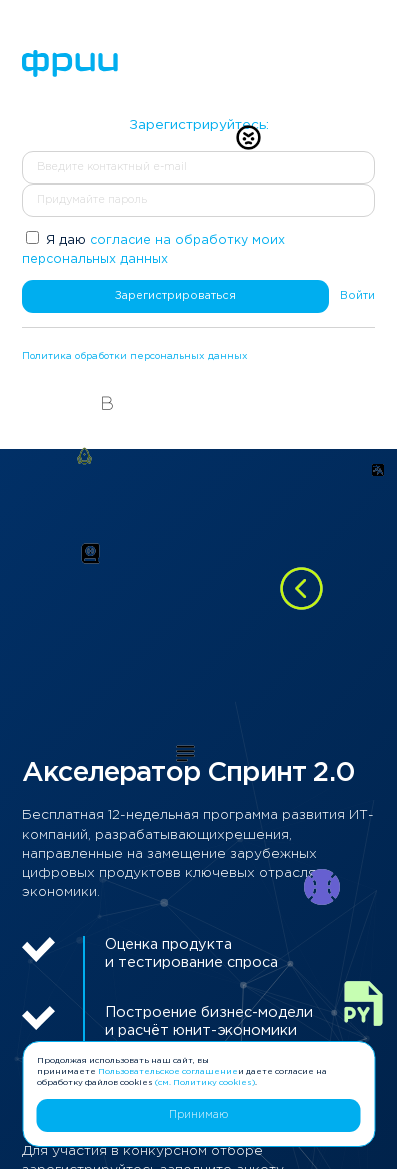 The image size is (397, 1169). Describe the element at coordinates (185, 753) in the screenshot. I see `view document subject or content summary` at that location.